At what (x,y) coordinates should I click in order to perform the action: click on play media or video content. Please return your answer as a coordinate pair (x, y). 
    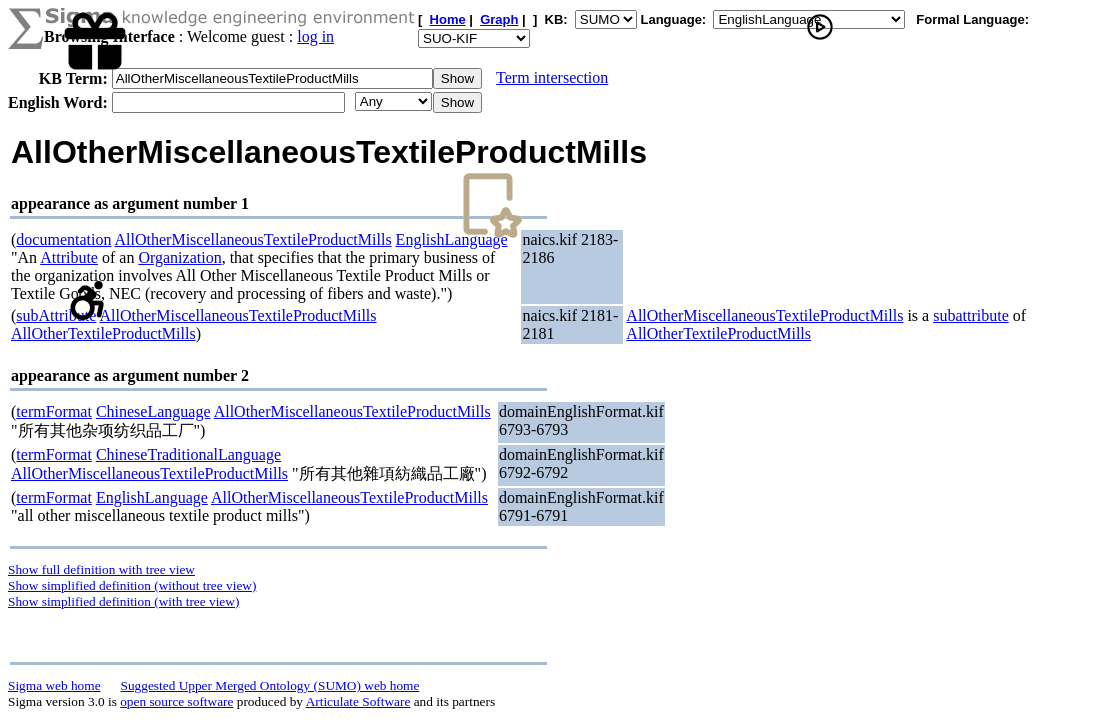
    Looking at the image, I should click on (820, 27).